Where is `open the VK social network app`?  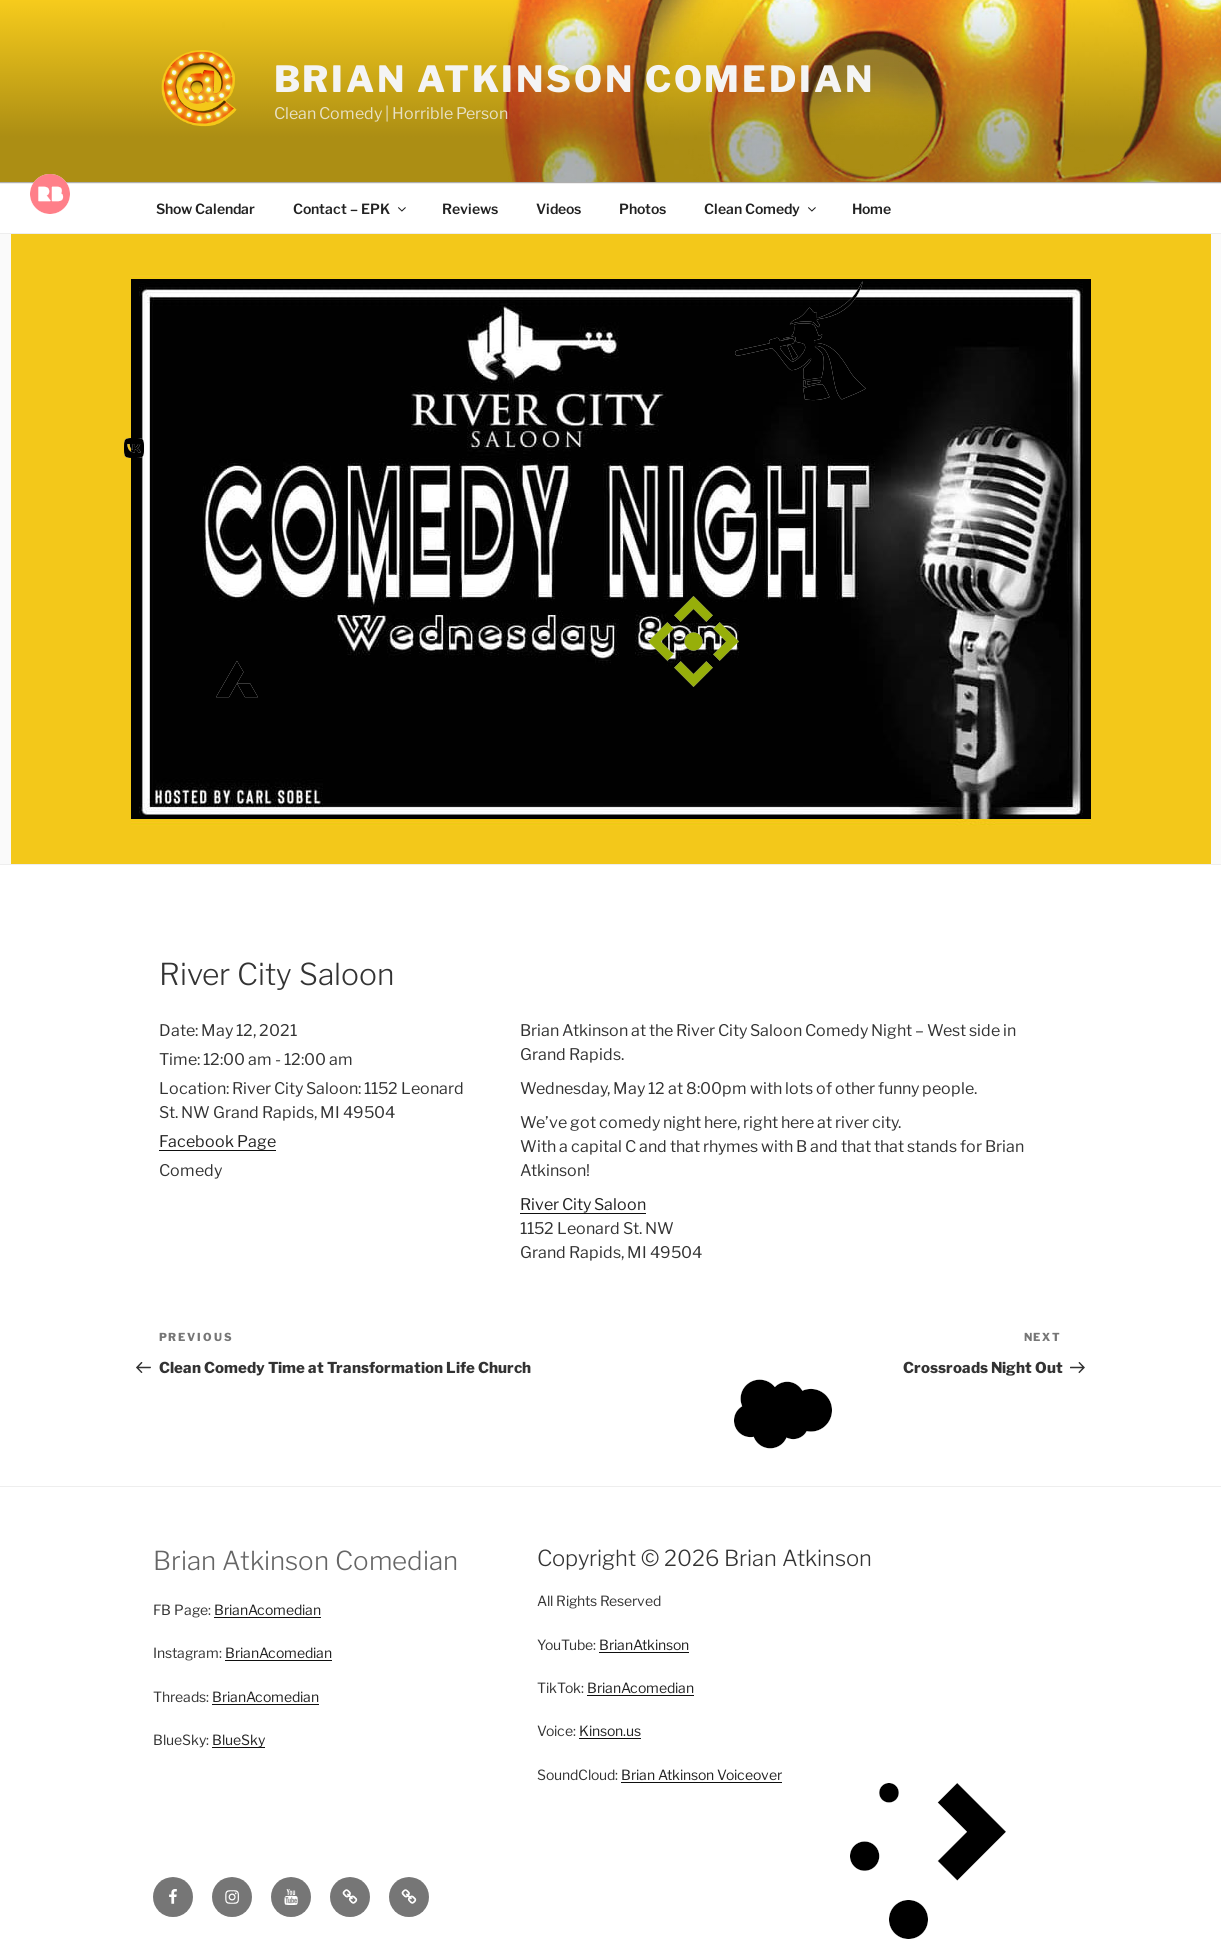 open the VK social network app is located at coordinates (134, 448).